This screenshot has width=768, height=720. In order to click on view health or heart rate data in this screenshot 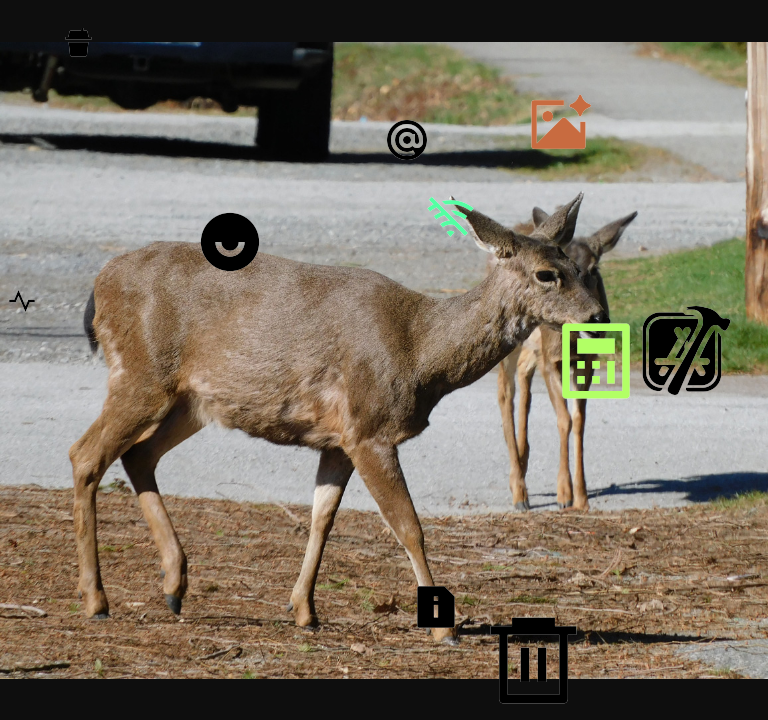, I will do `click(22, 301)`.